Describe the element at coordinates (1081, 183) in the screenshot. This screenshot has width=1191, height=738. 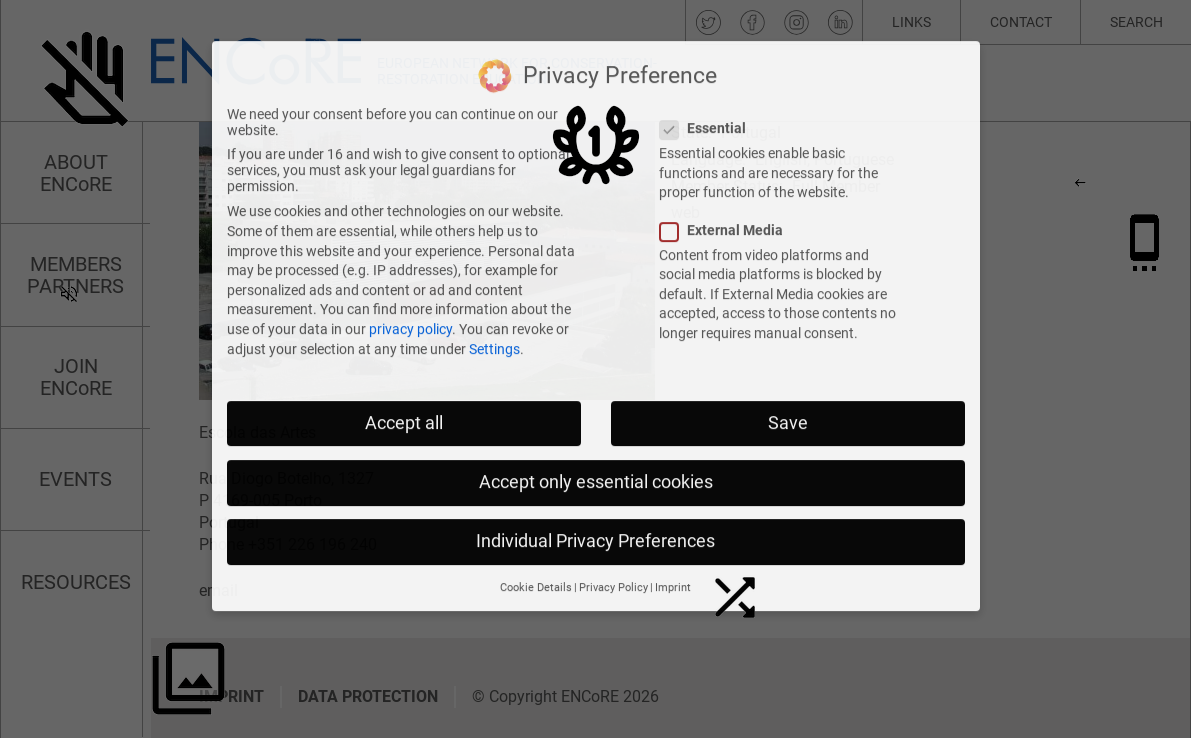
I see `go back to the previous screen` at that location.